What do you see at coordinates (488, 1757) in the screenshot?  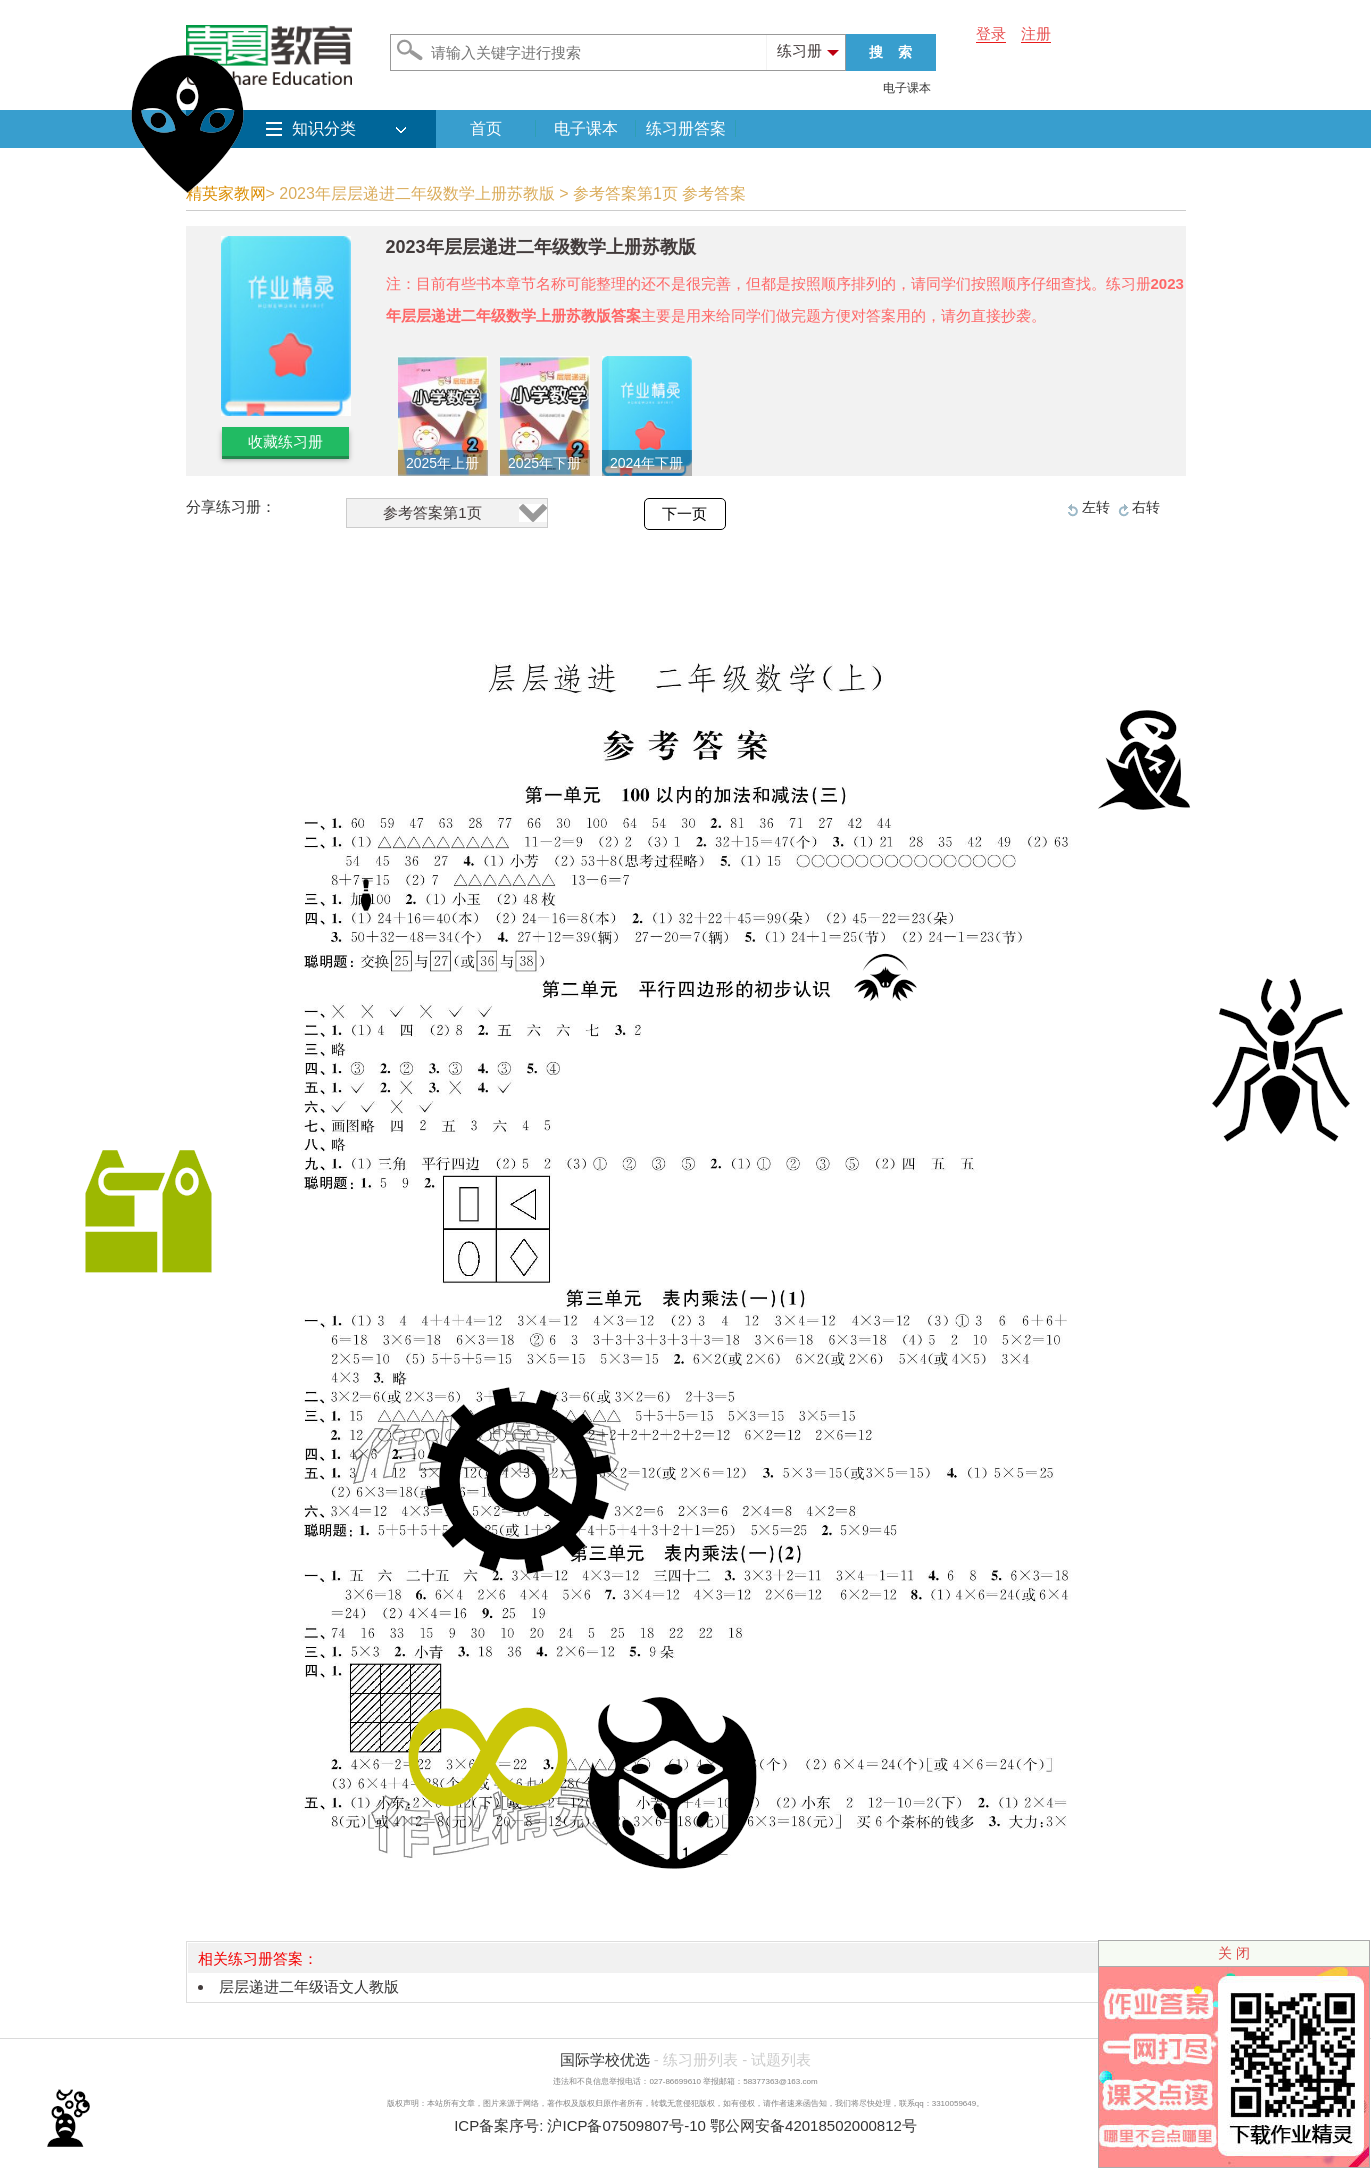 I see `indicates unlimited or infinite quantity` at bounding box center [488, 1757].